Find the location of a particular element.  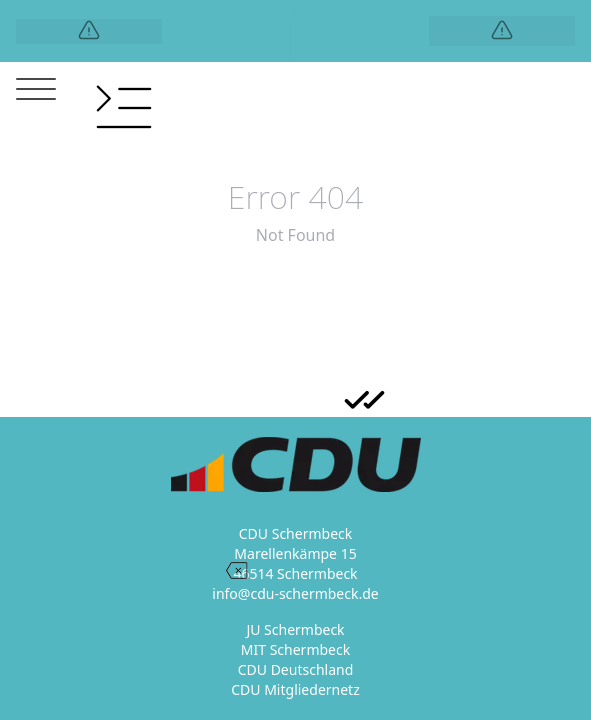

increase text indentation is located at coordinates (124, 108).